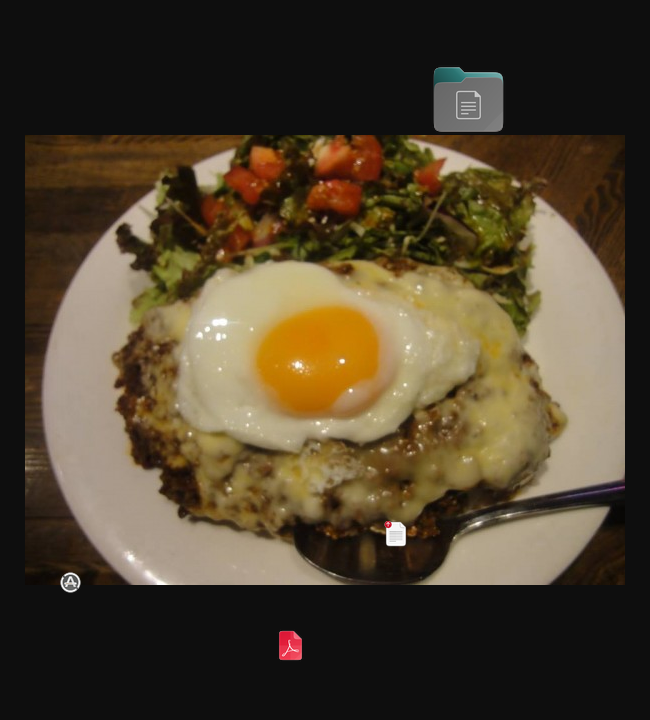 The width and height of the screenshot is (650, 720). What do you see at coordinates (396, 534) in the screenshot?
I see `send file via bluetooth` at bounding box center [396, 534].